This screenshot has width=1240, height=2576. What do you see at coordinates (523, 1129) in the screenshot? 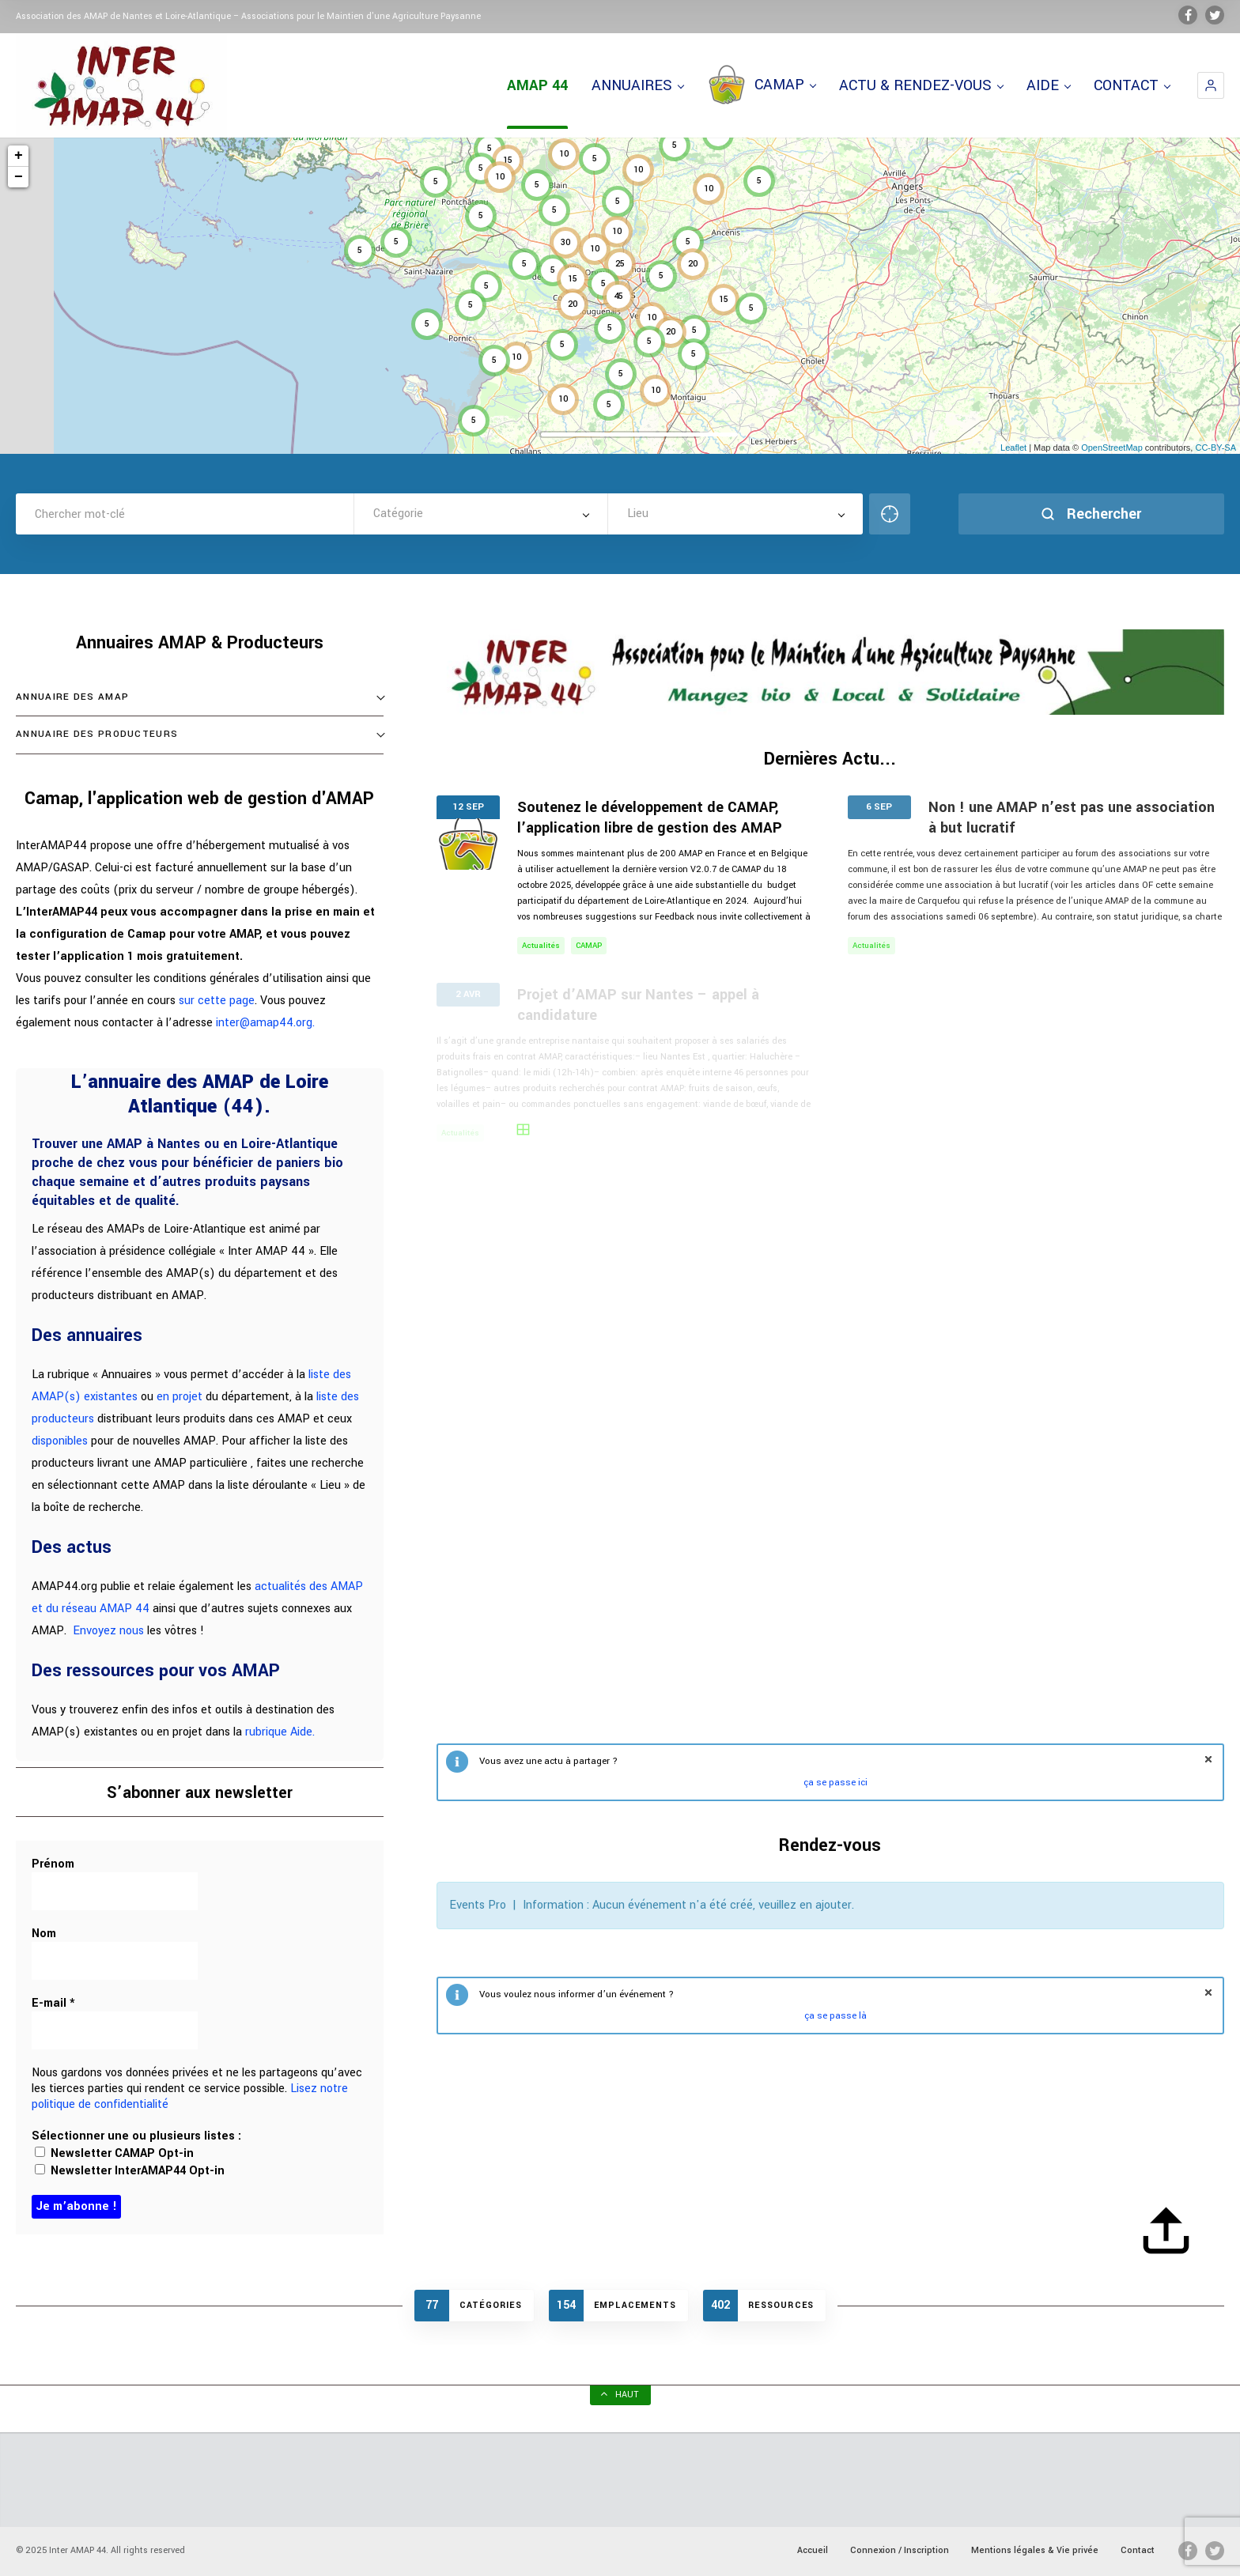
I see `switch to grid view layout` at bounding box center [523, 1129].